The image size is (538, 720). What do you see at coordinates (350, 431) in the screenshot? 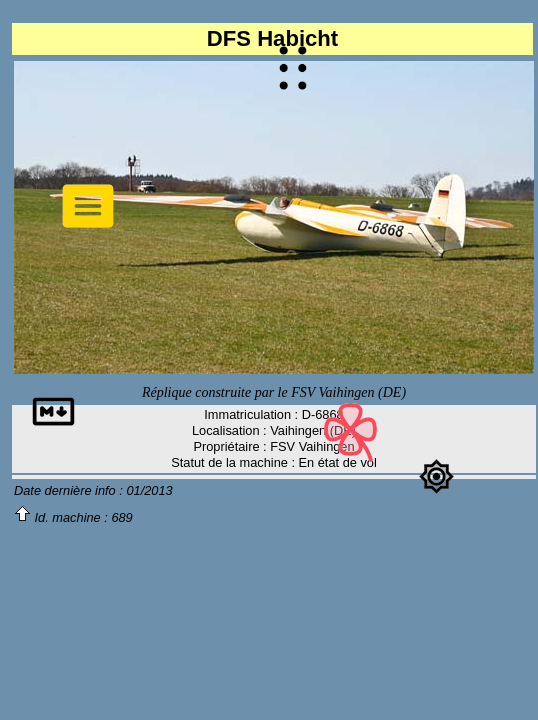
I see `indicates a lucky or bonus reward` at bounding box center [350, 431].